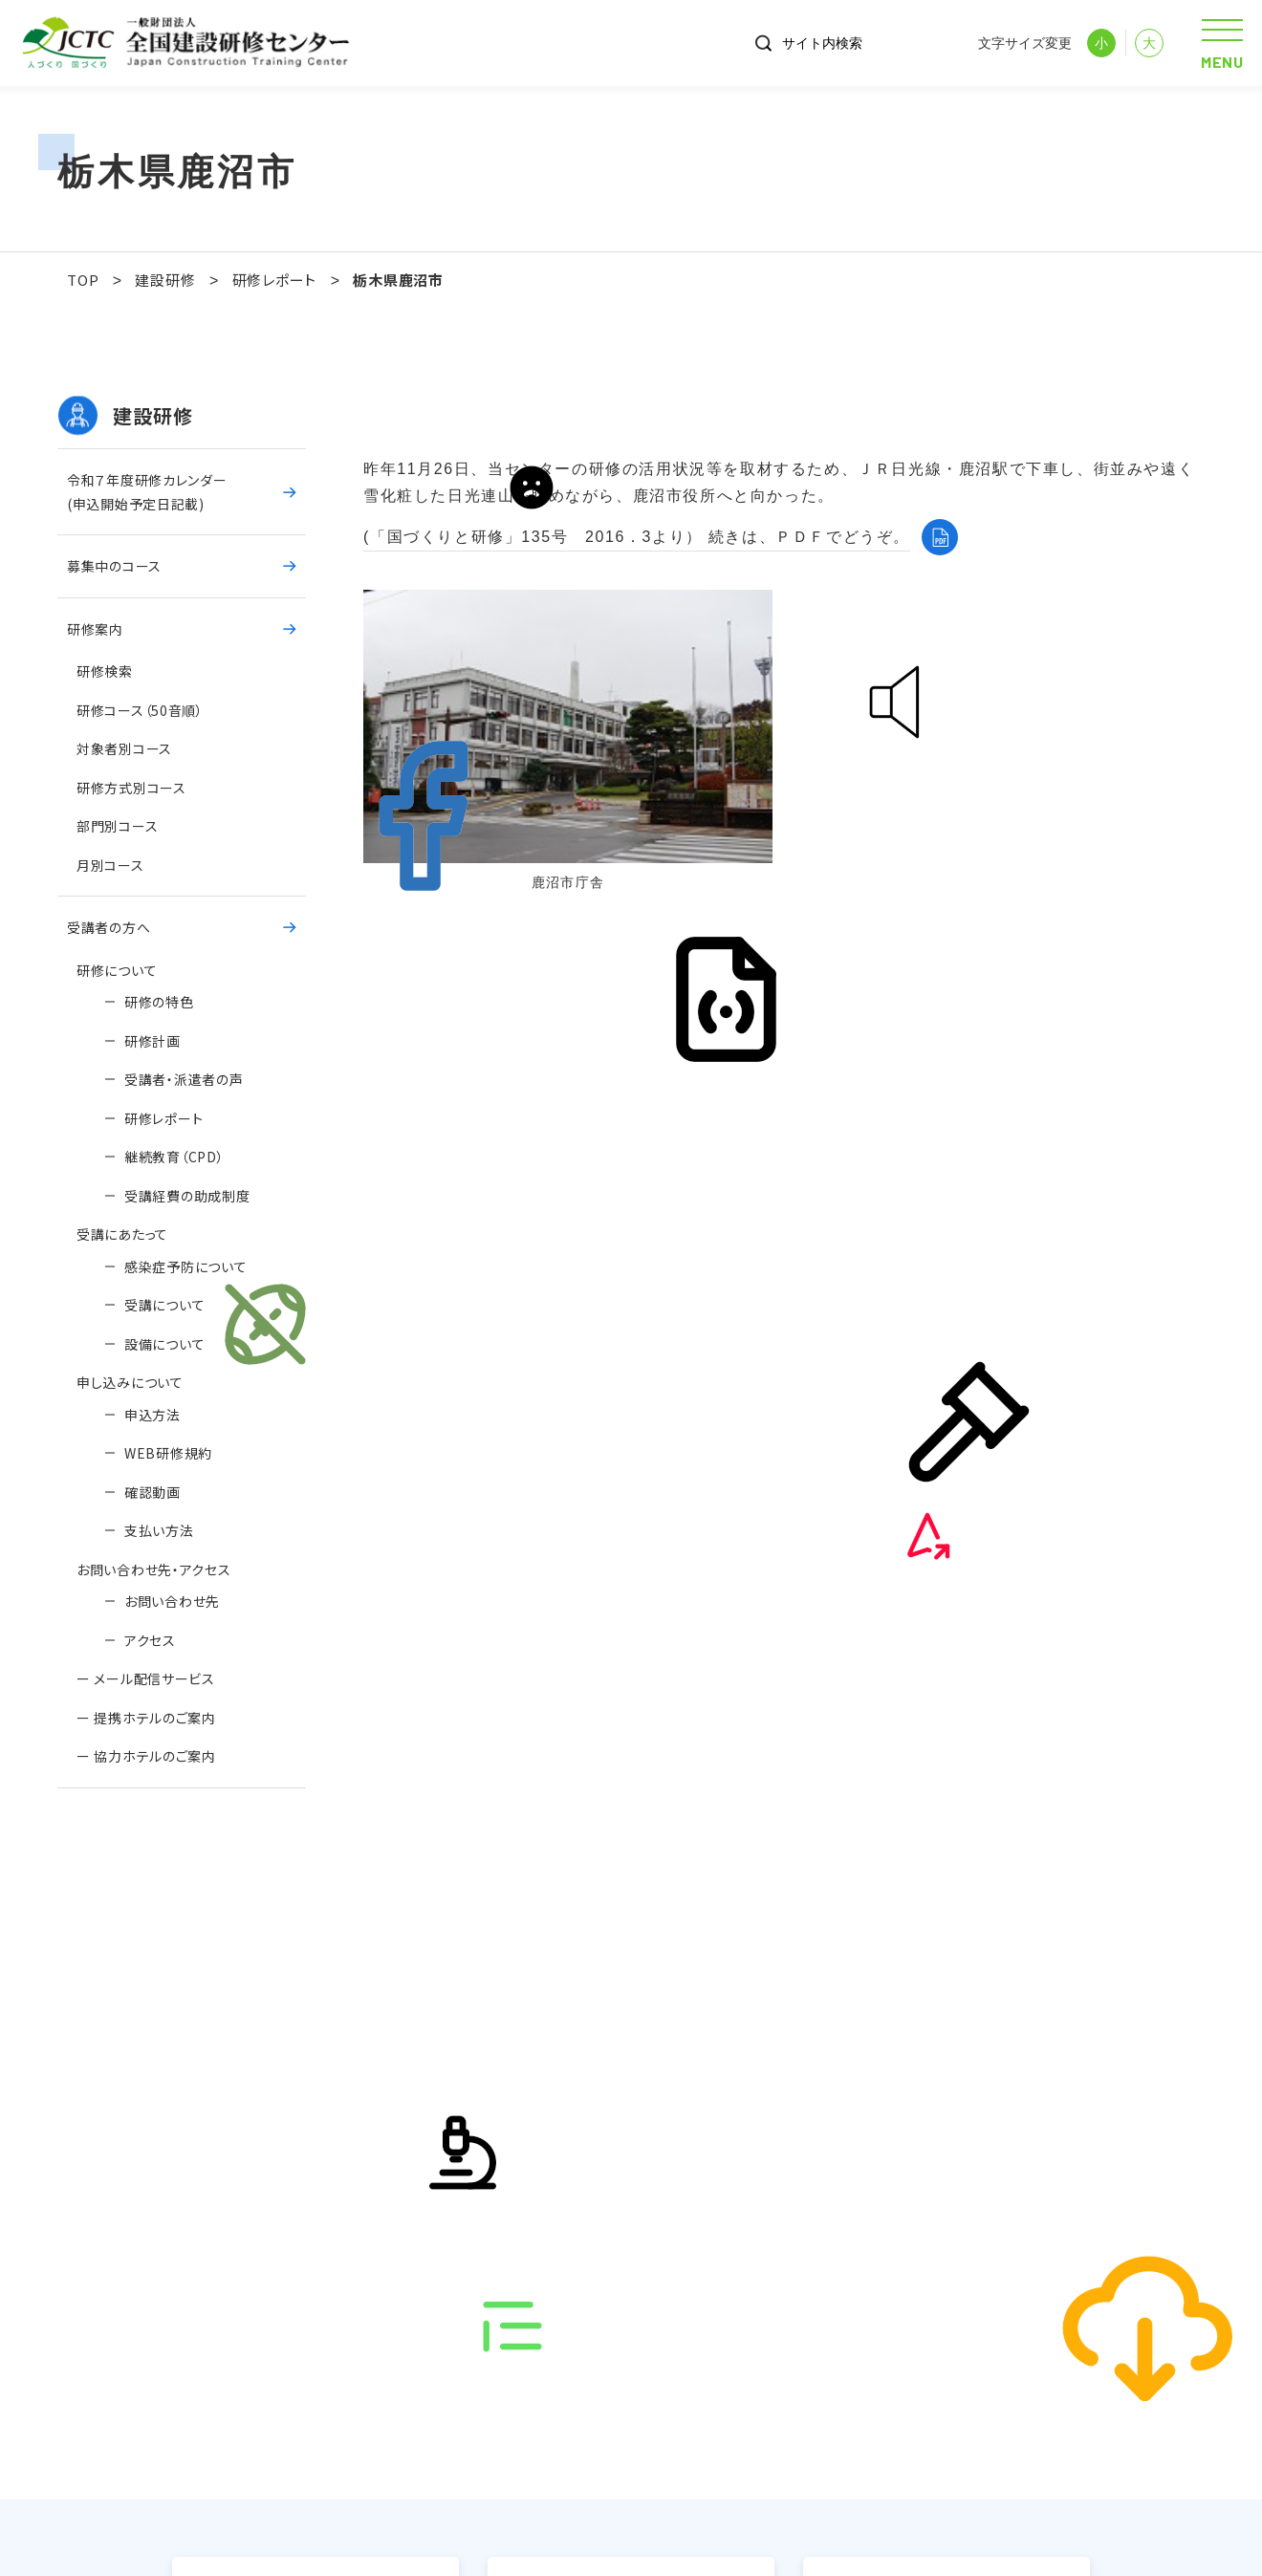 This screenshot has width=1262, height=2576. Describe the element at coordinates (927, 1535) in the screenshot. I see `share your current location` at that location.